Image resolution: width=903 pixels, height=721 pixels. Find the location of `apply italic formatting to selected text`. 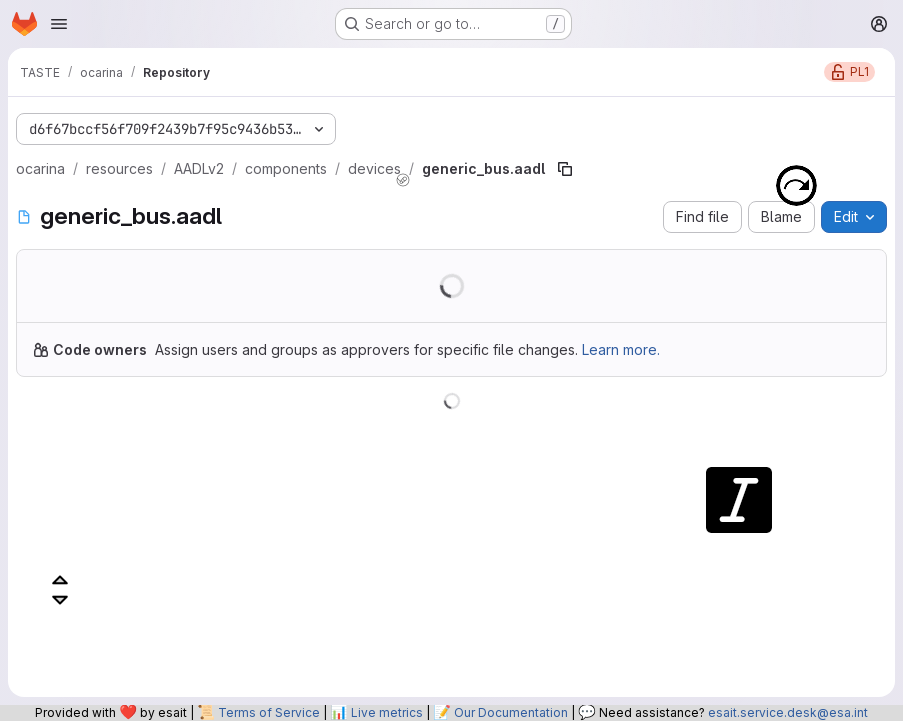

apply italic formatting to selected text is located at coordinates (739, 500).